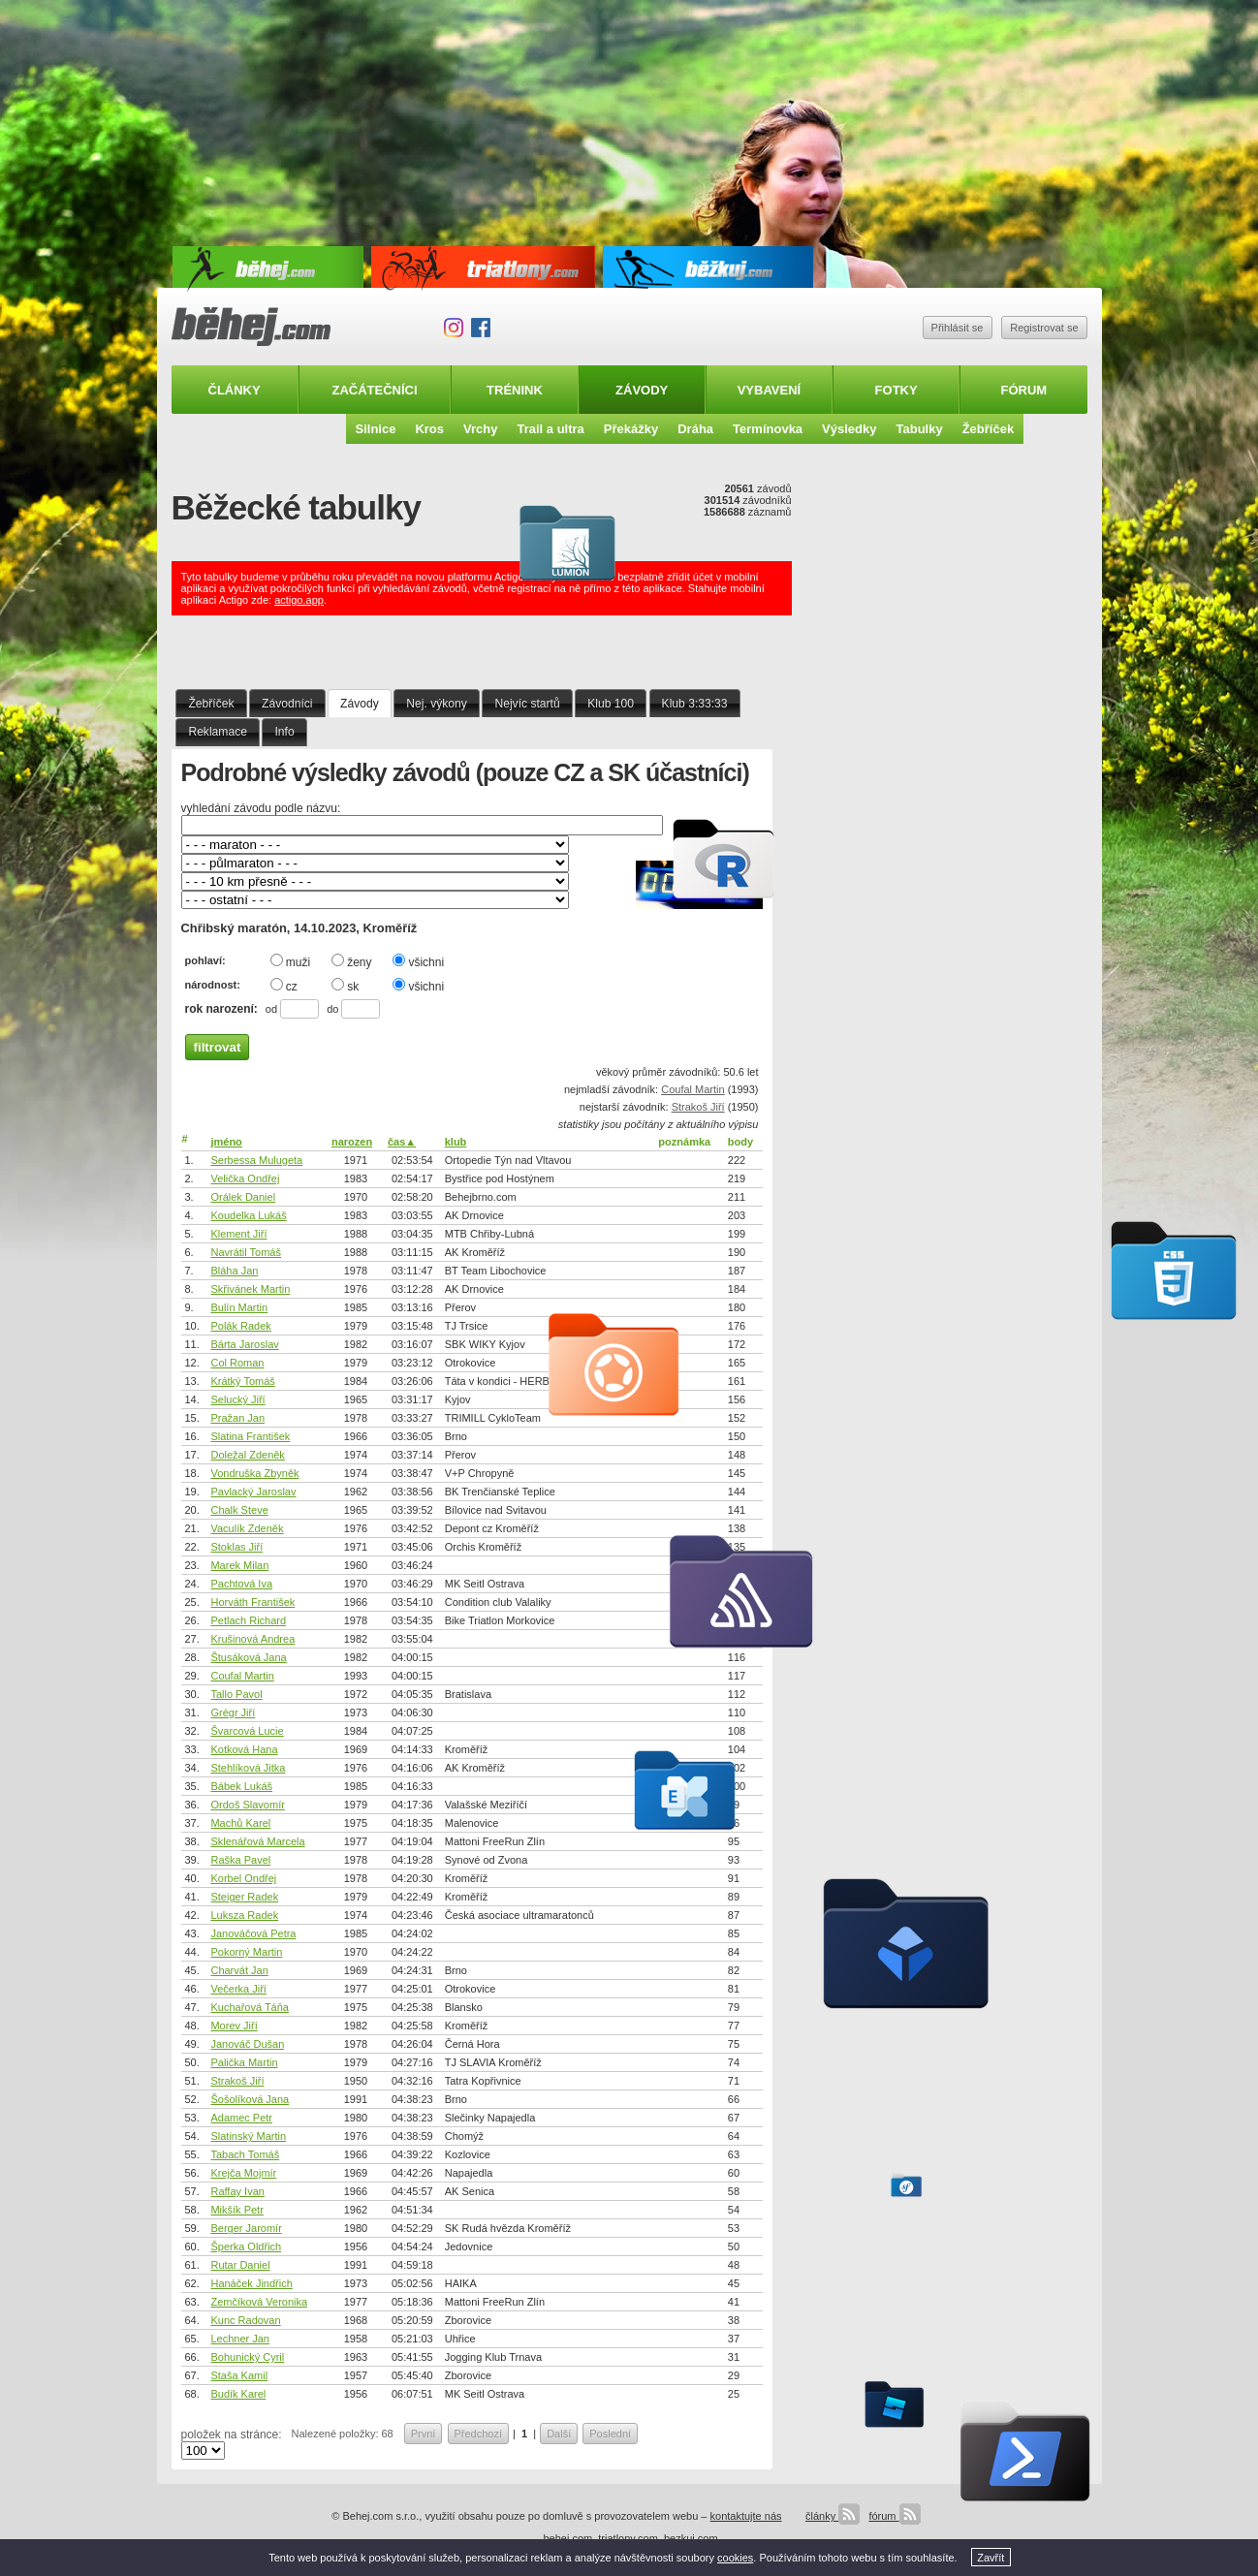 The image size is (1258, 2576). I want to click on open microsoft exchange folder, so click(684, 1793).